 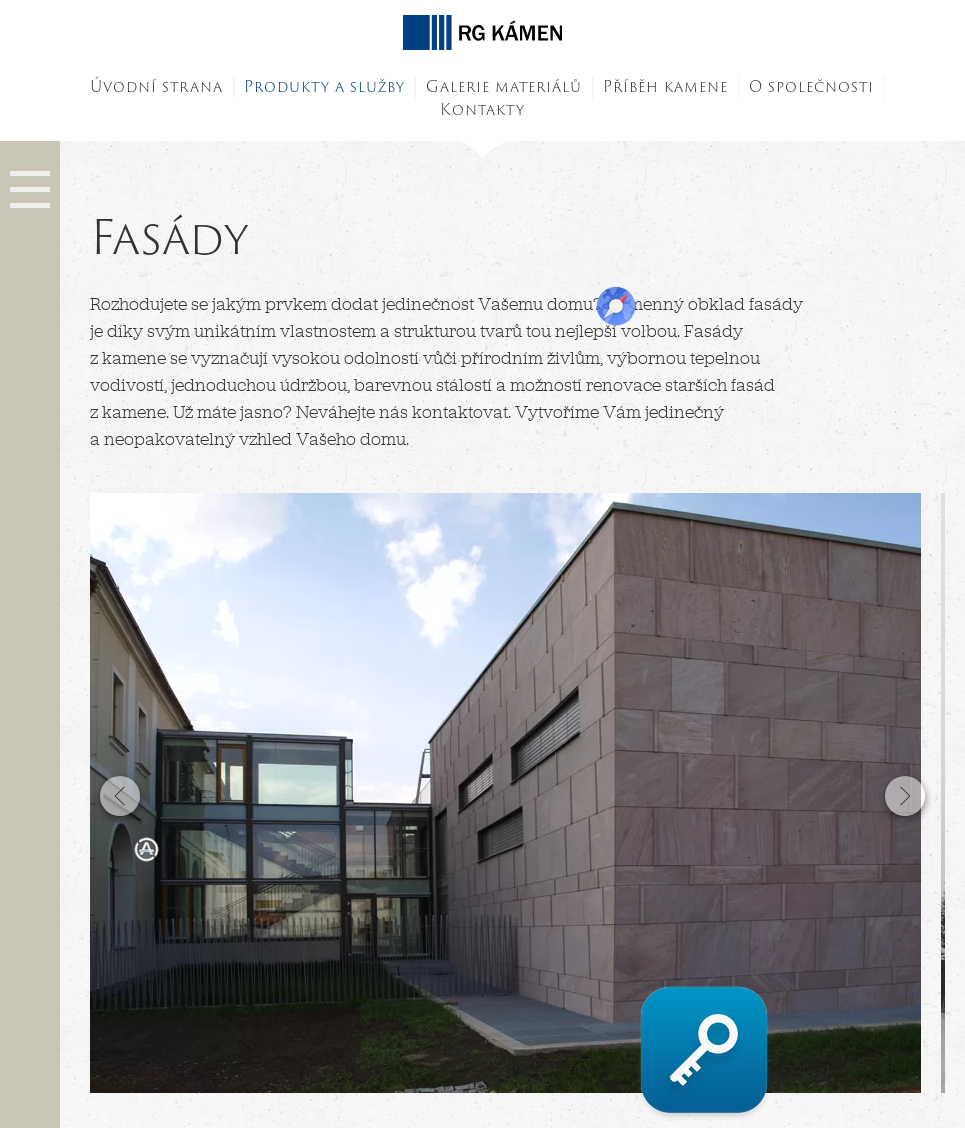 I want to click on launch the web browser app, so click(x=616, y=306).